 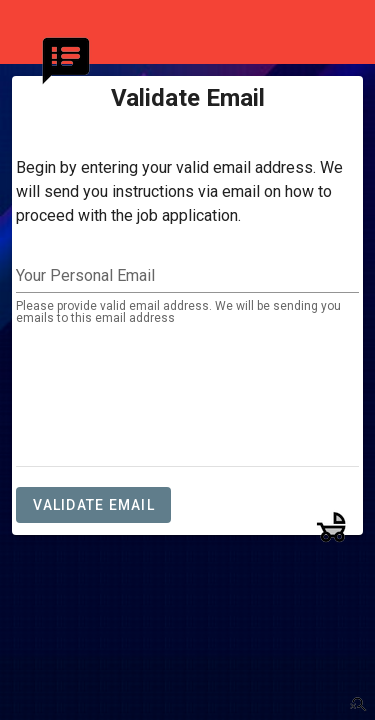 I want to click on view speaker notes or presentation talking points, so click(x=66, y=61).